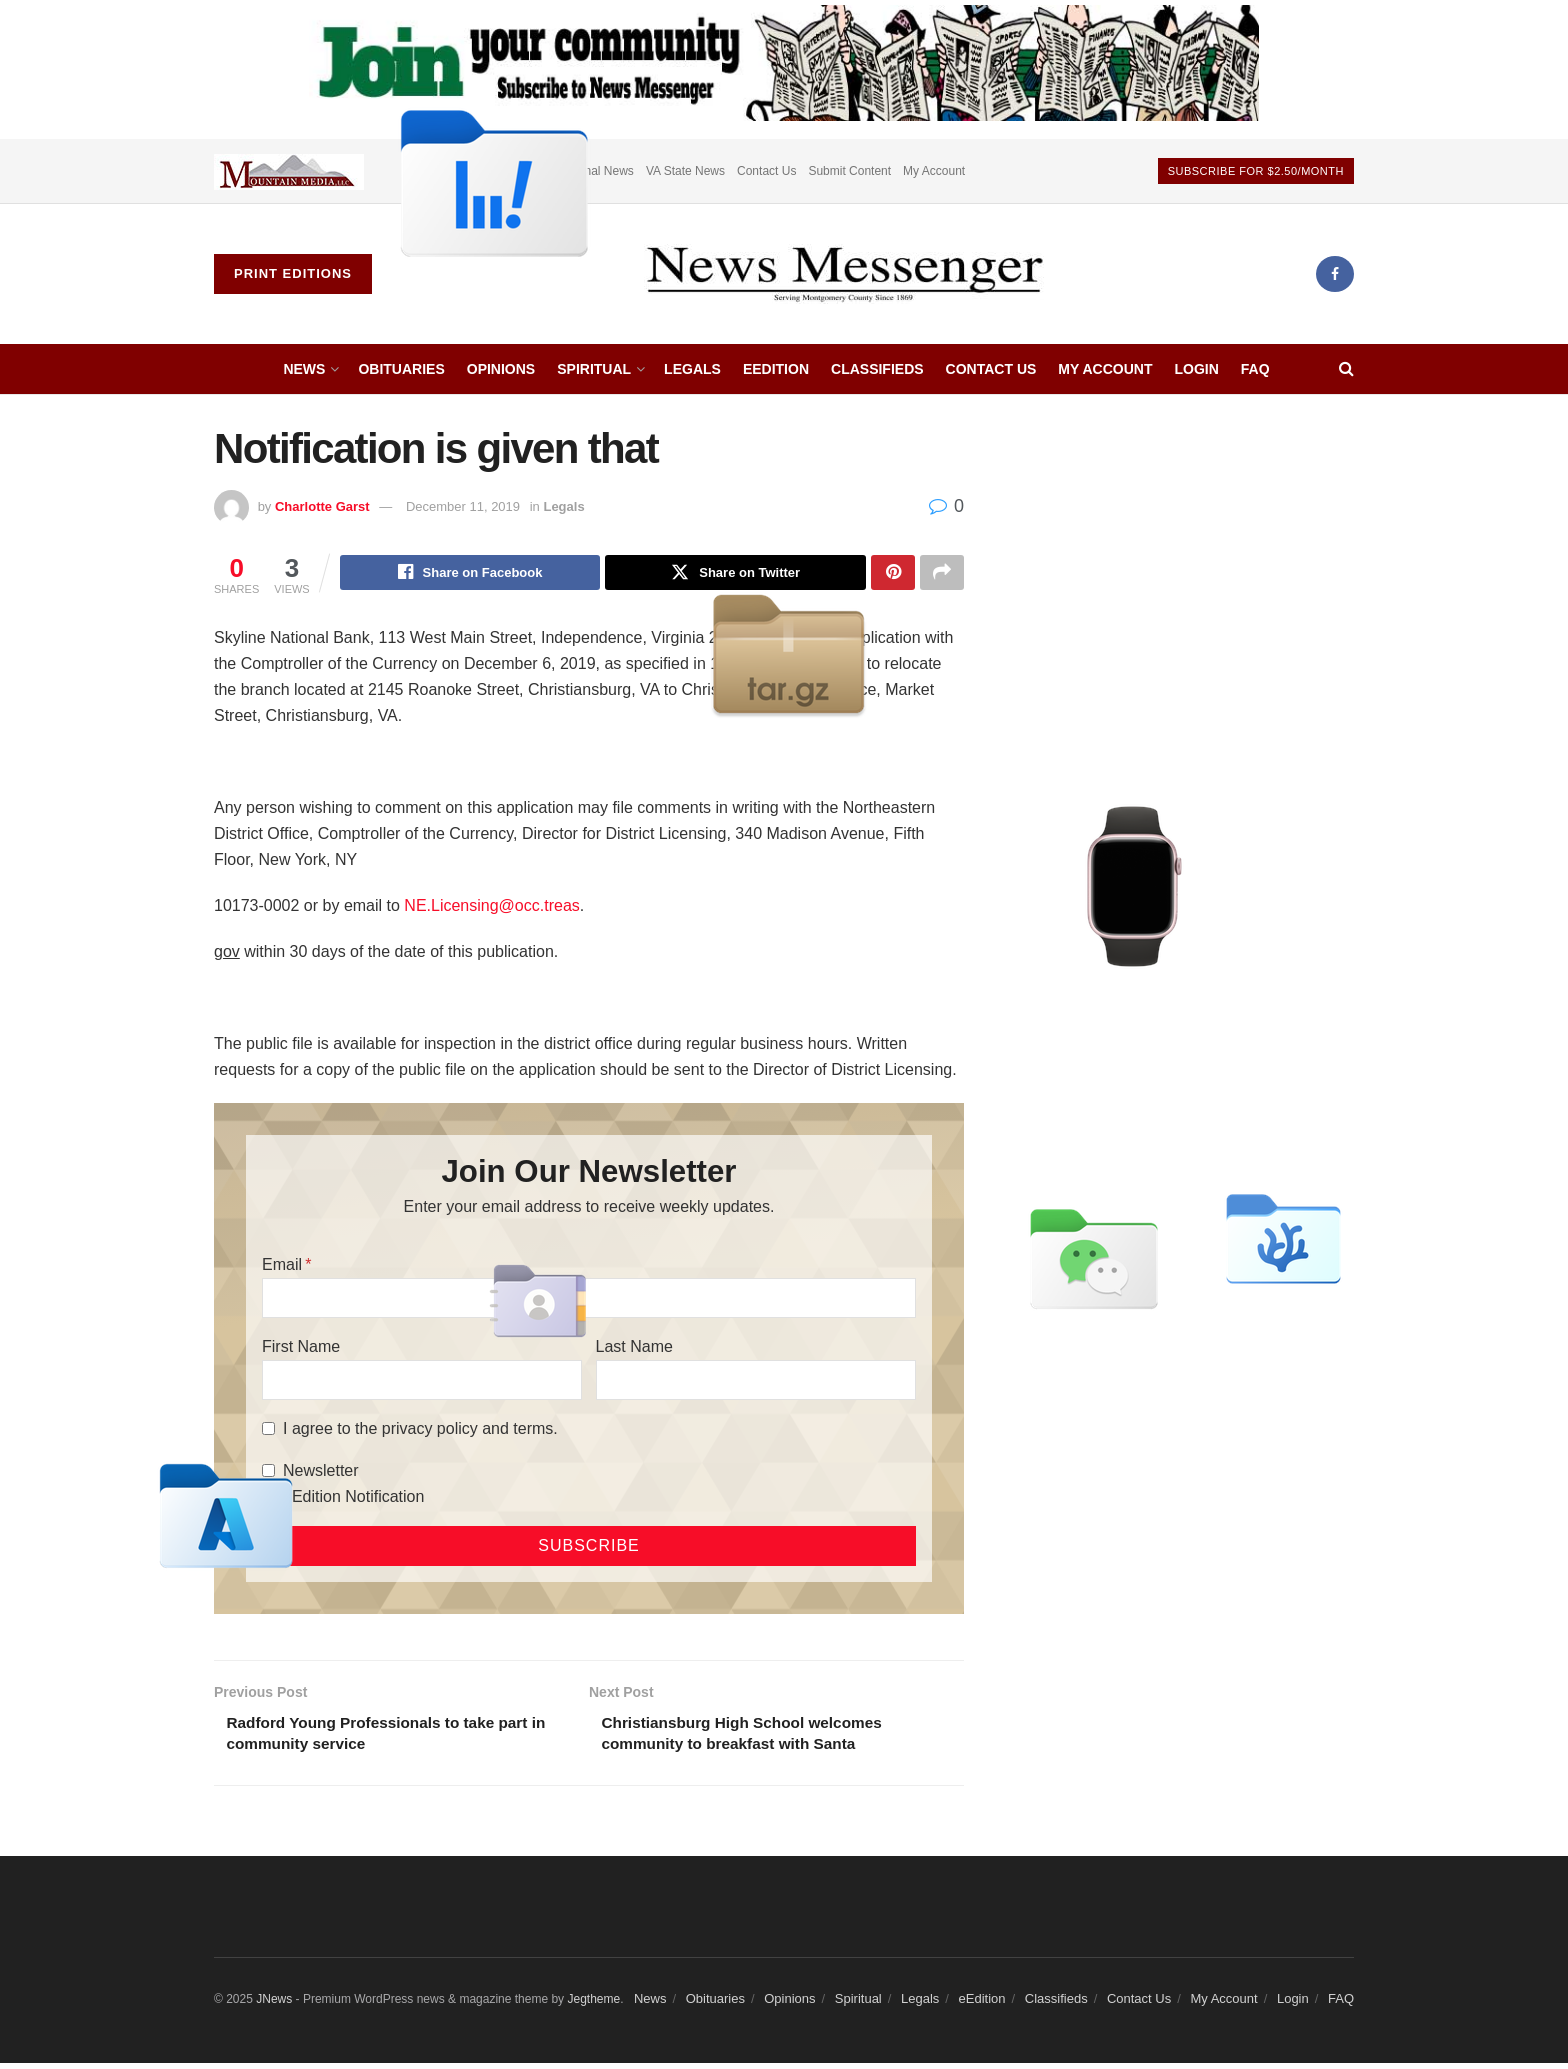  Describe the element at coordinates (493, 188) in the screenshot. I see `open 4k downloader files folder` at that location.